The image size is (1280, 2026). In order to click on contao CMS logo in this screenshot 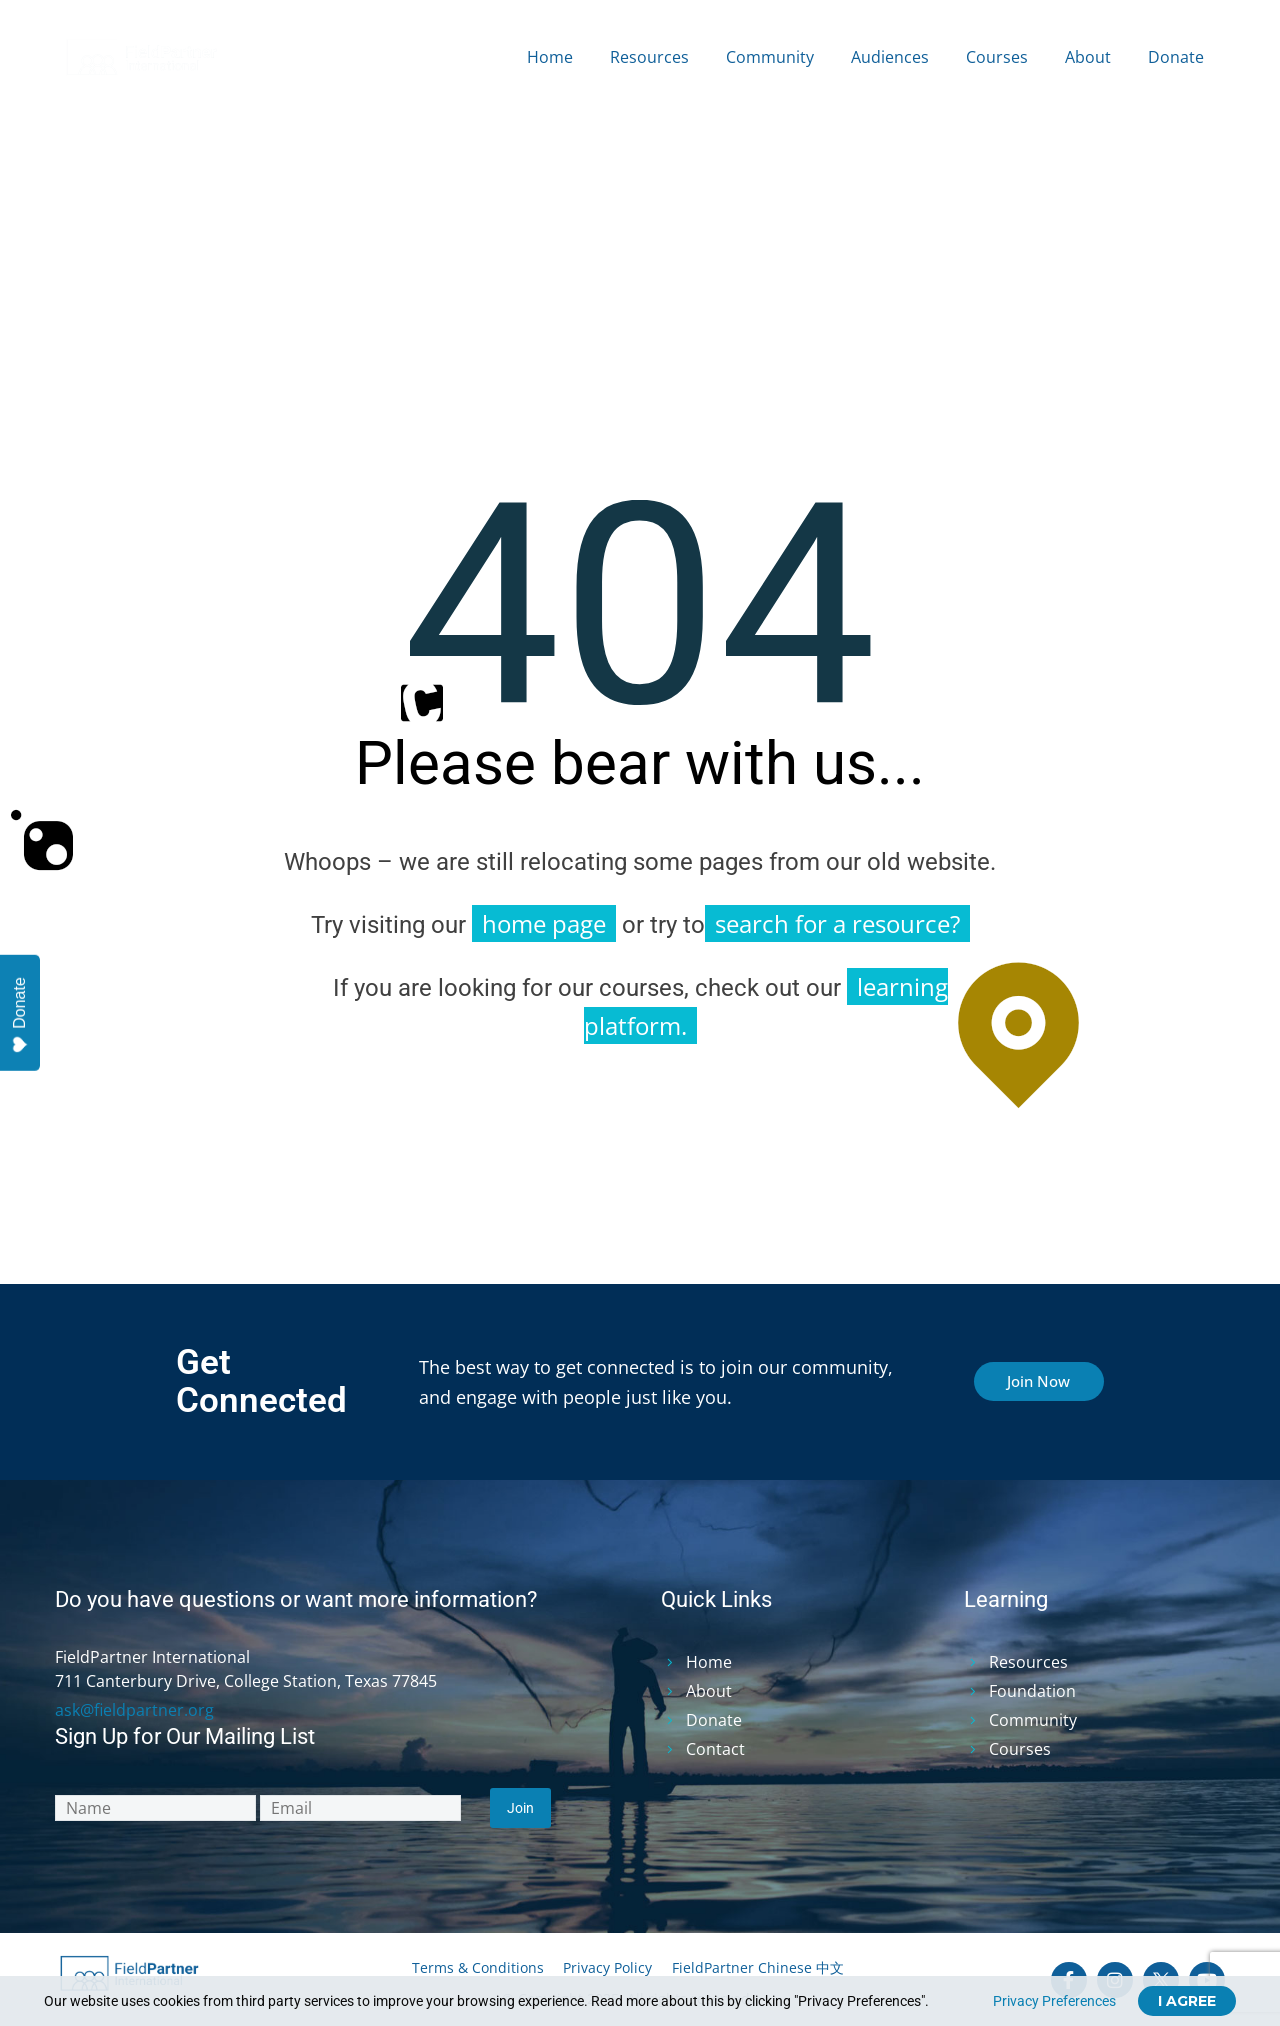, I will do `click(422, 703)`.